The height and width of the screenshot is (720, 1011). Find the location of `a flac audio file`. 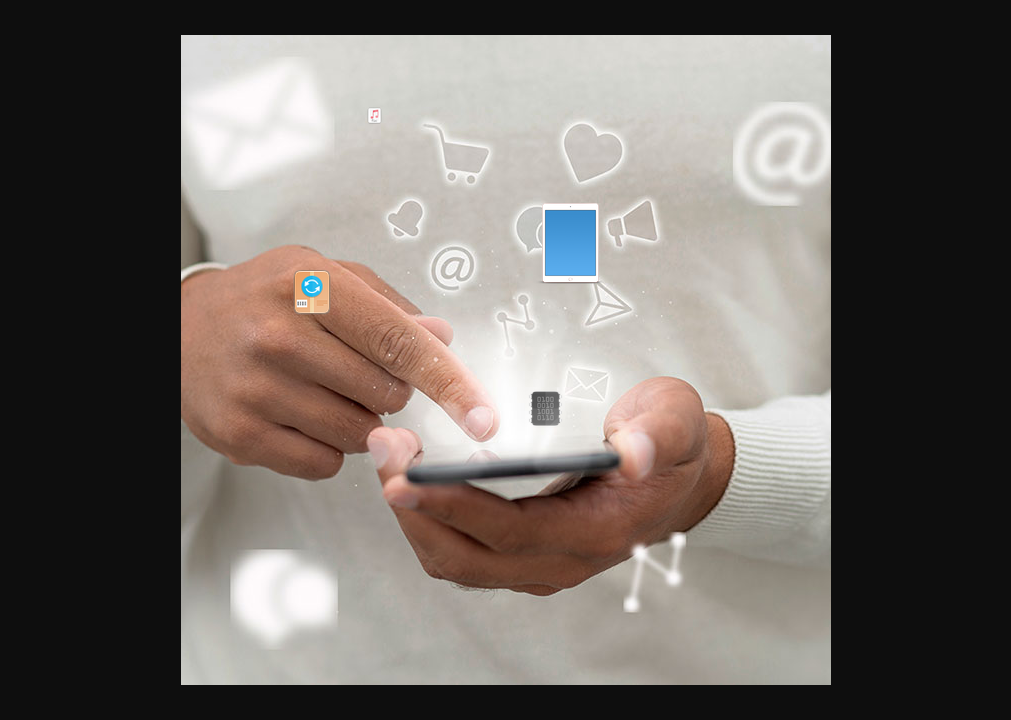

a flac audio file is located at coordinates (374, 115).